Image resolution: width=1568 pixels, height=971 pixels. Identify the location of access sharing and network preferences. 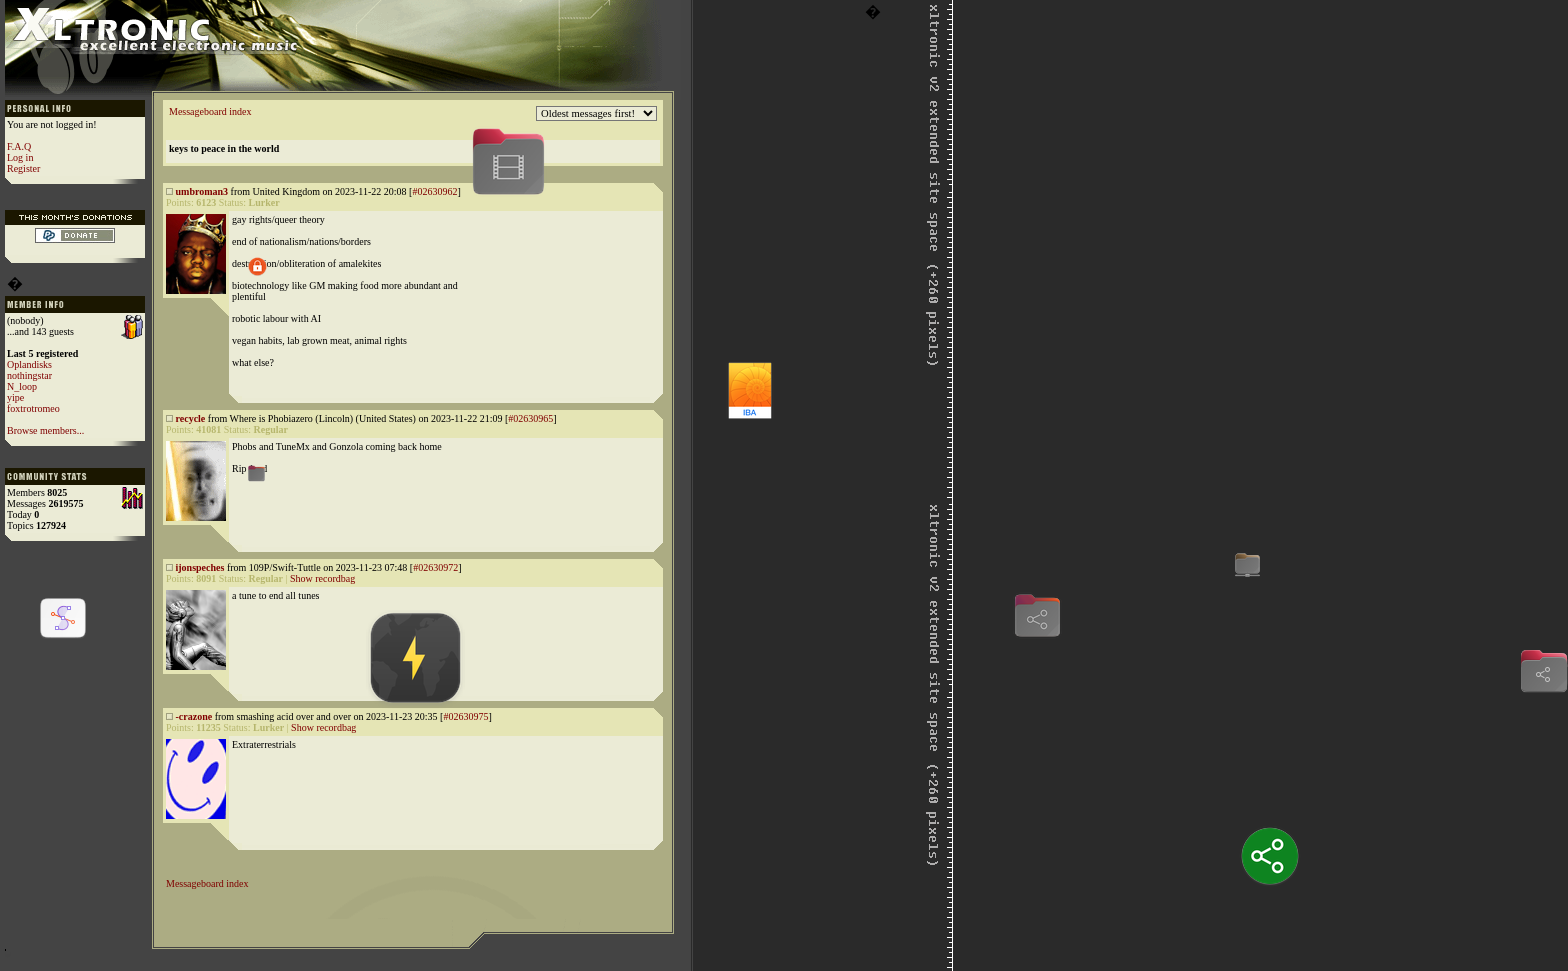
(1270, 856).